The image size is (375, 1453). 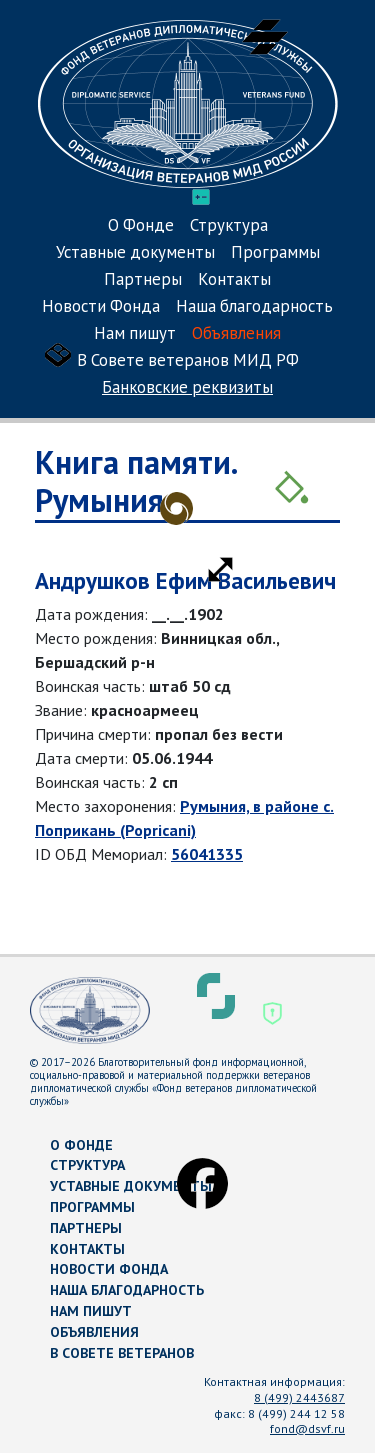 I want to click on deepmind company logo, so click(x=176, y=508).